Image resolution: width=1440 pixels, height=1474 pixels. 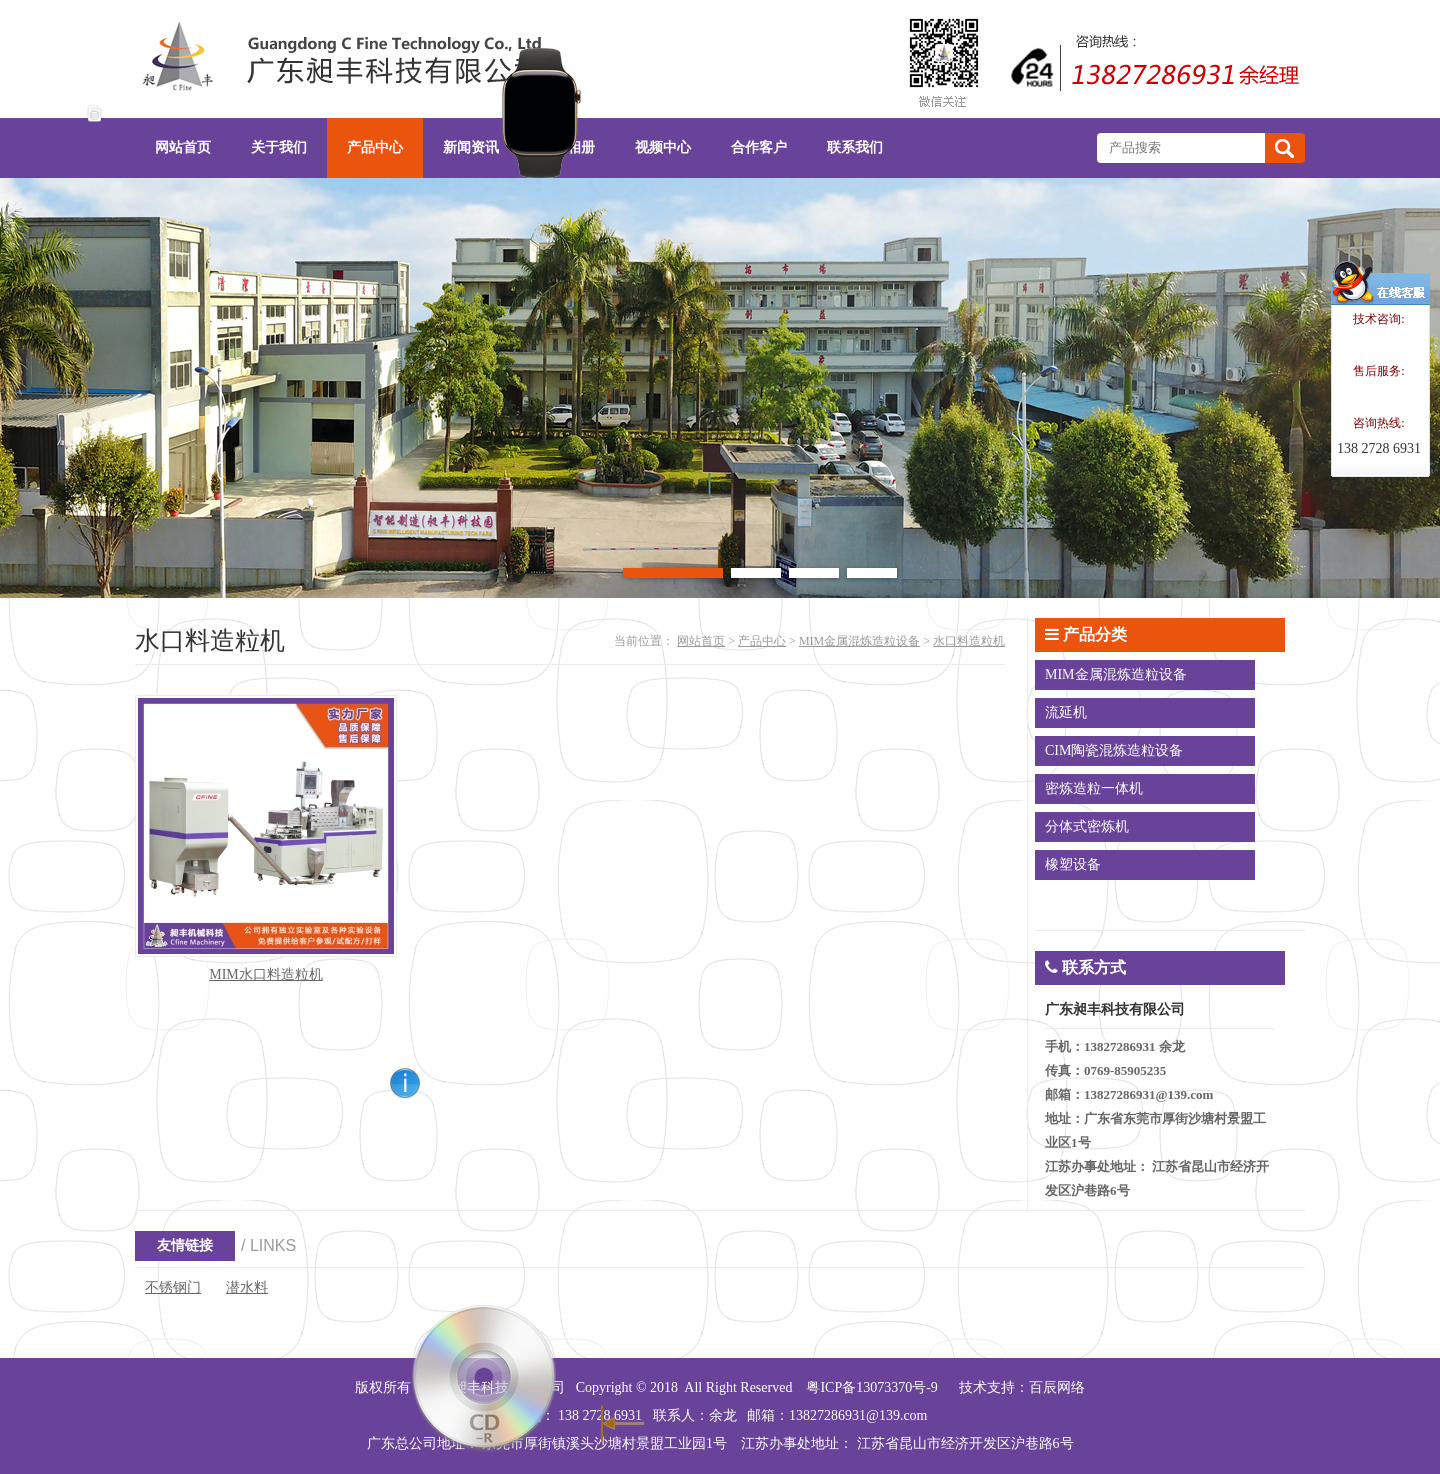 I want to click on apple watch series 10 device icon, so click(x=540, y=113).